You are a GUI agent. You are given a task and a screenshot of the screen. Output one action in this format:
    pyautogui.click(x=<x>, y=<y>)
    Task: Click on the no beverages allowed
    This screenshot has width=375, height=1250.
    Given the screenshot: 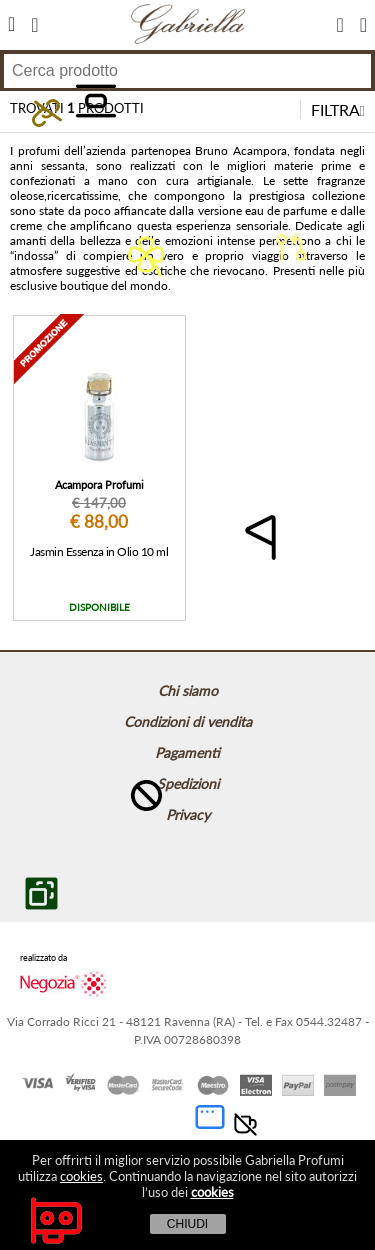 What is the action you would take?
    pyautogui.click(x=245, y=1124)
    